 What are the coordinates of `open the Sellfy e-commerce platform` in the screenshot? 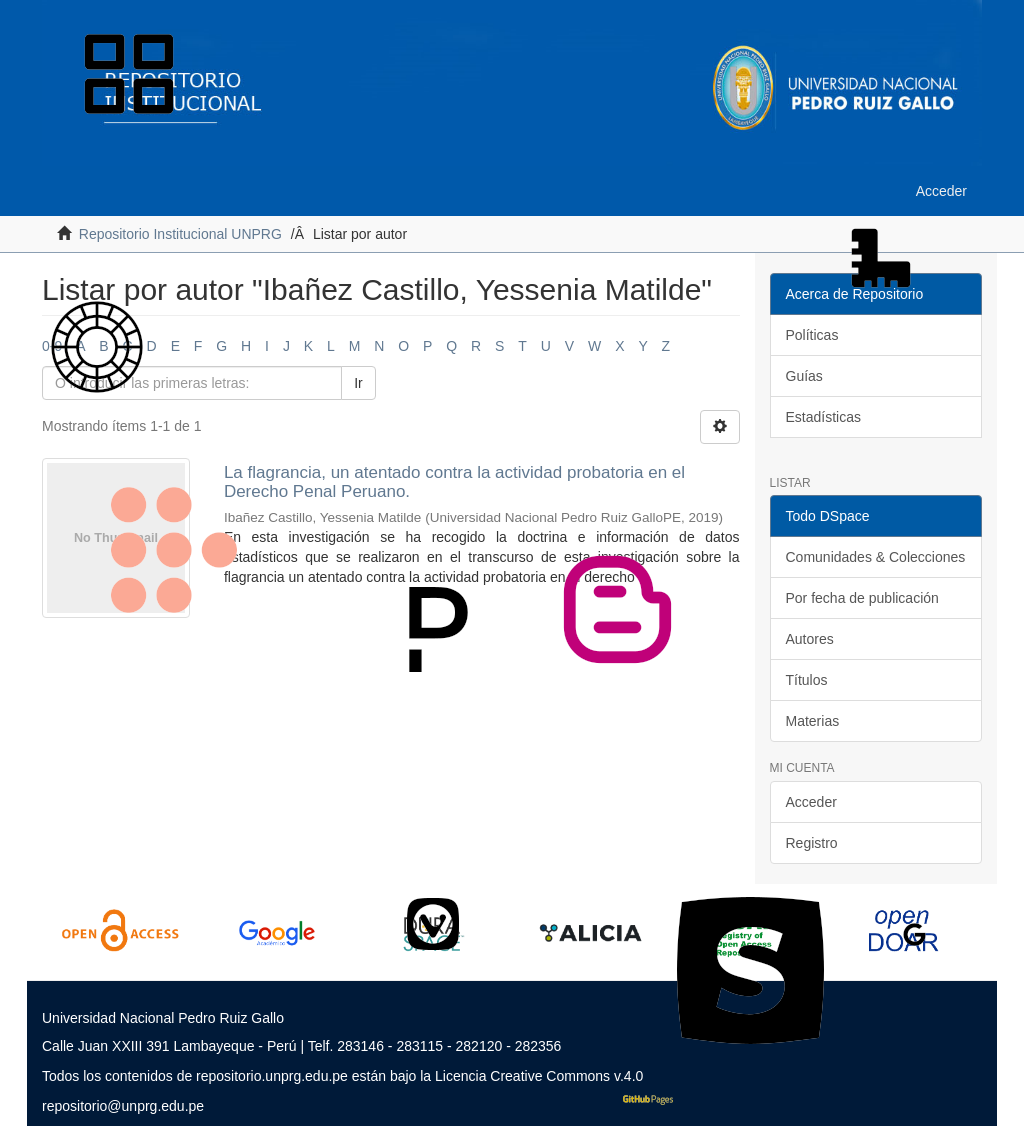 It's located at (750, 970).